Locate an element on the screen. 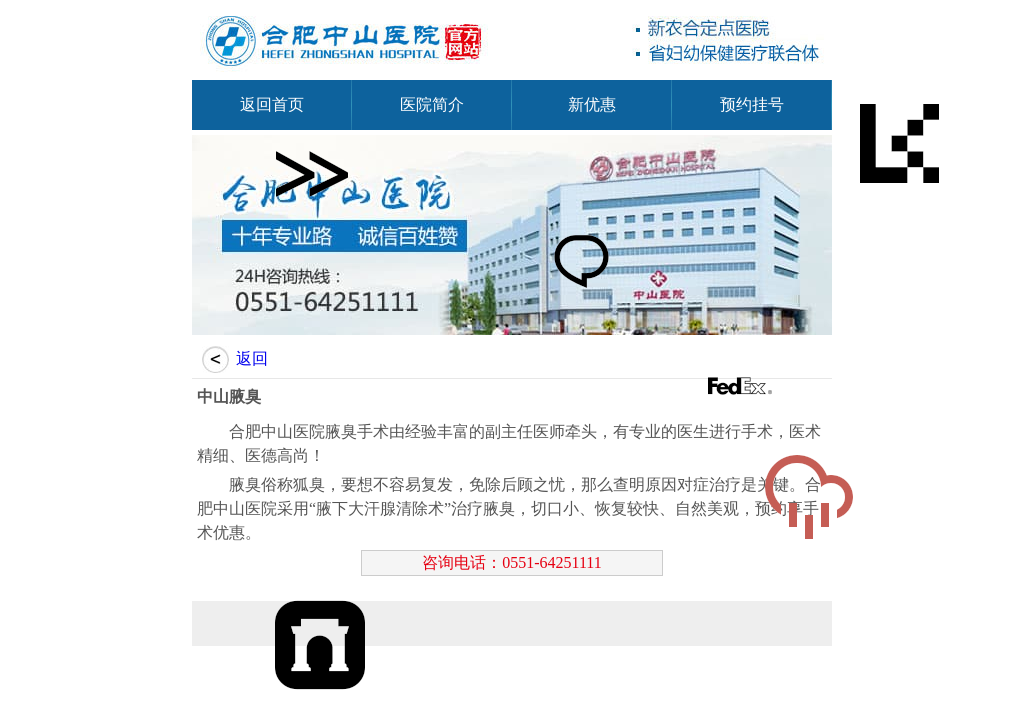  open chat or messaging is located at coordinates (581, 259).